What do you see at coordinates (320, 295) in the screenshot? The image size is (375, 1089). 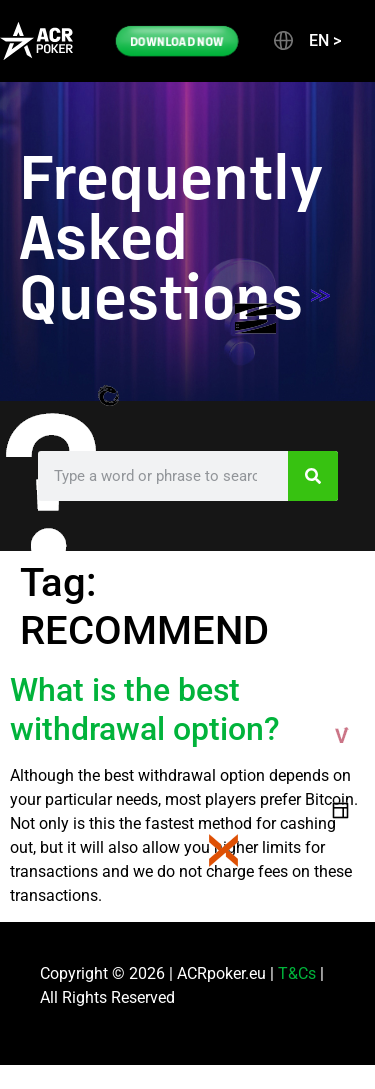 I see `cobalt app or service logo` at bounding box center [320, 295].